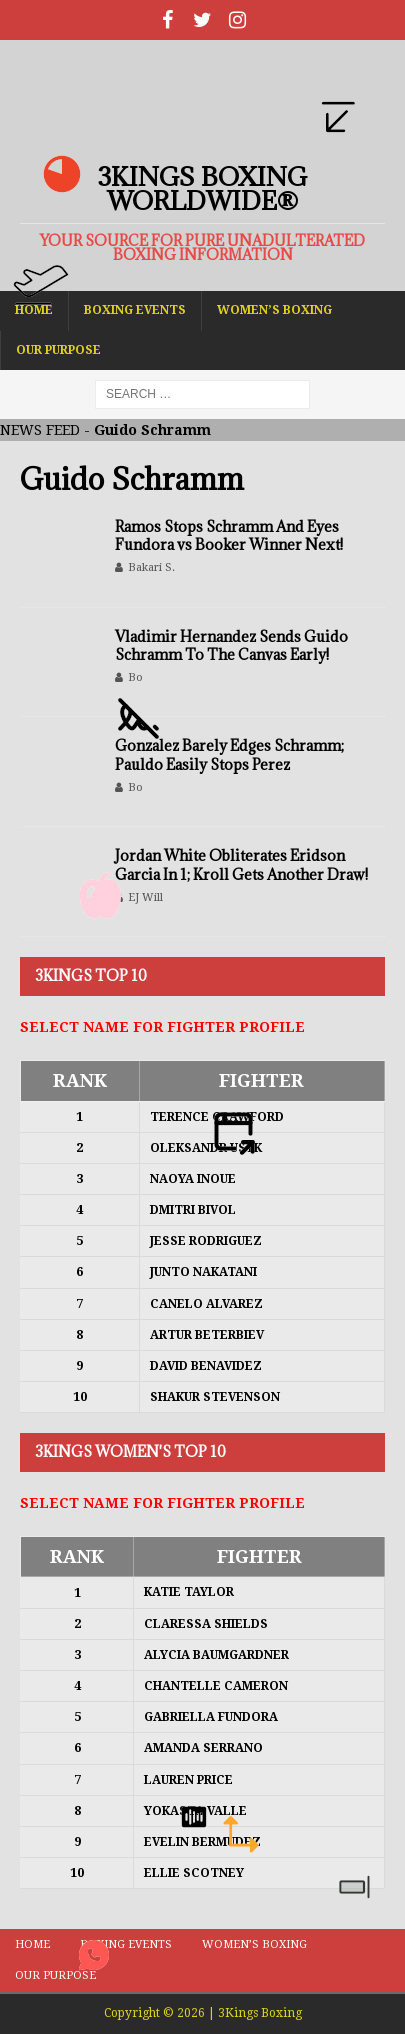 This screenshot has width=405, height=2034. Describe the element at coordinates (62, 174) in the screenshot. I see `indicates 80% progress or completion` at that location.